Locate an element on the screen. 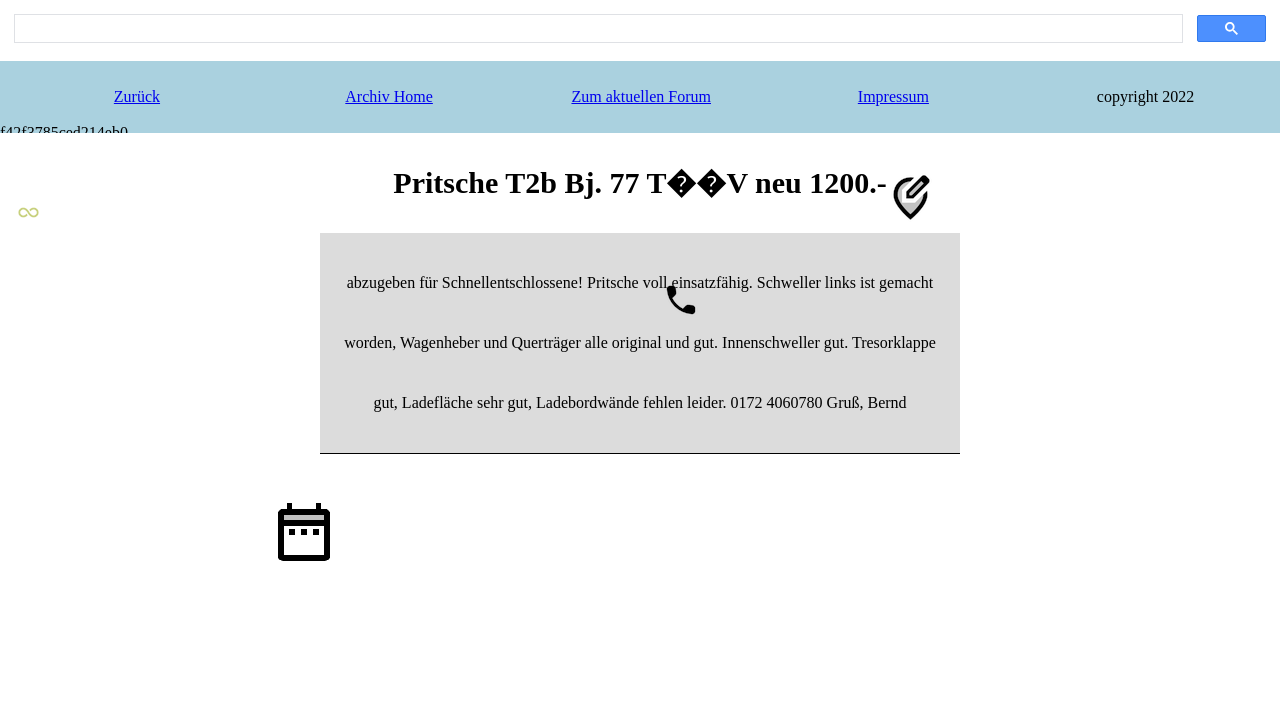 The height and width of the screenshot is (720, 1280). edit a saved location is located at coordinates (910, 198).